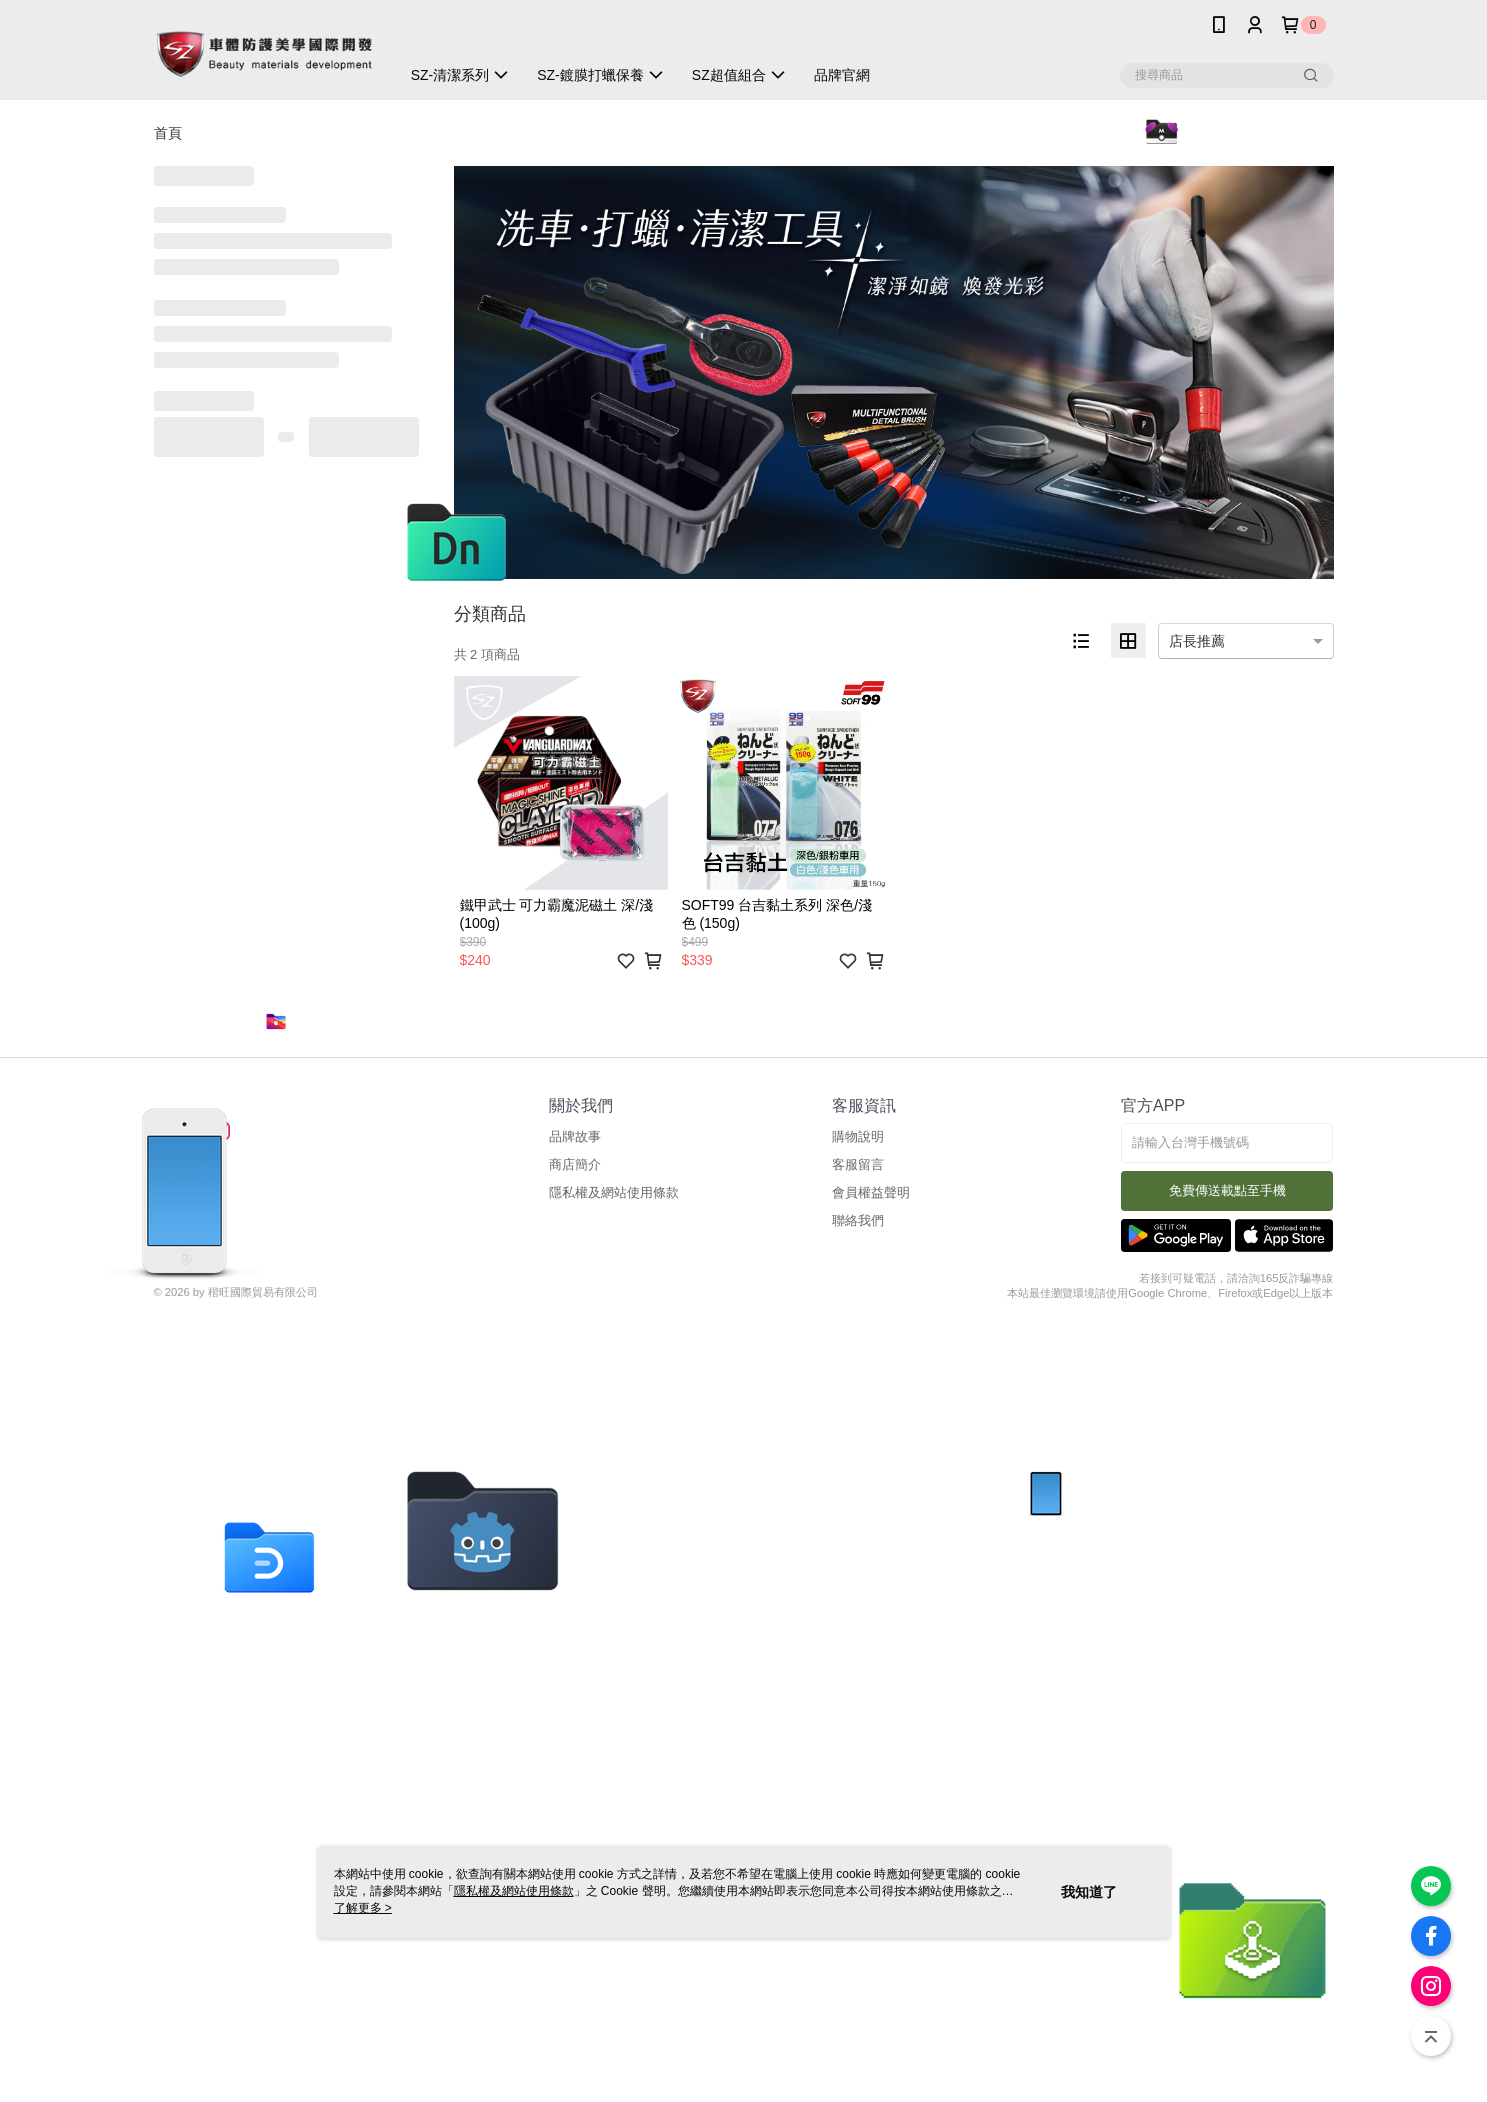  I want to click on open folder in macos big sur style, so click(276, 1022).